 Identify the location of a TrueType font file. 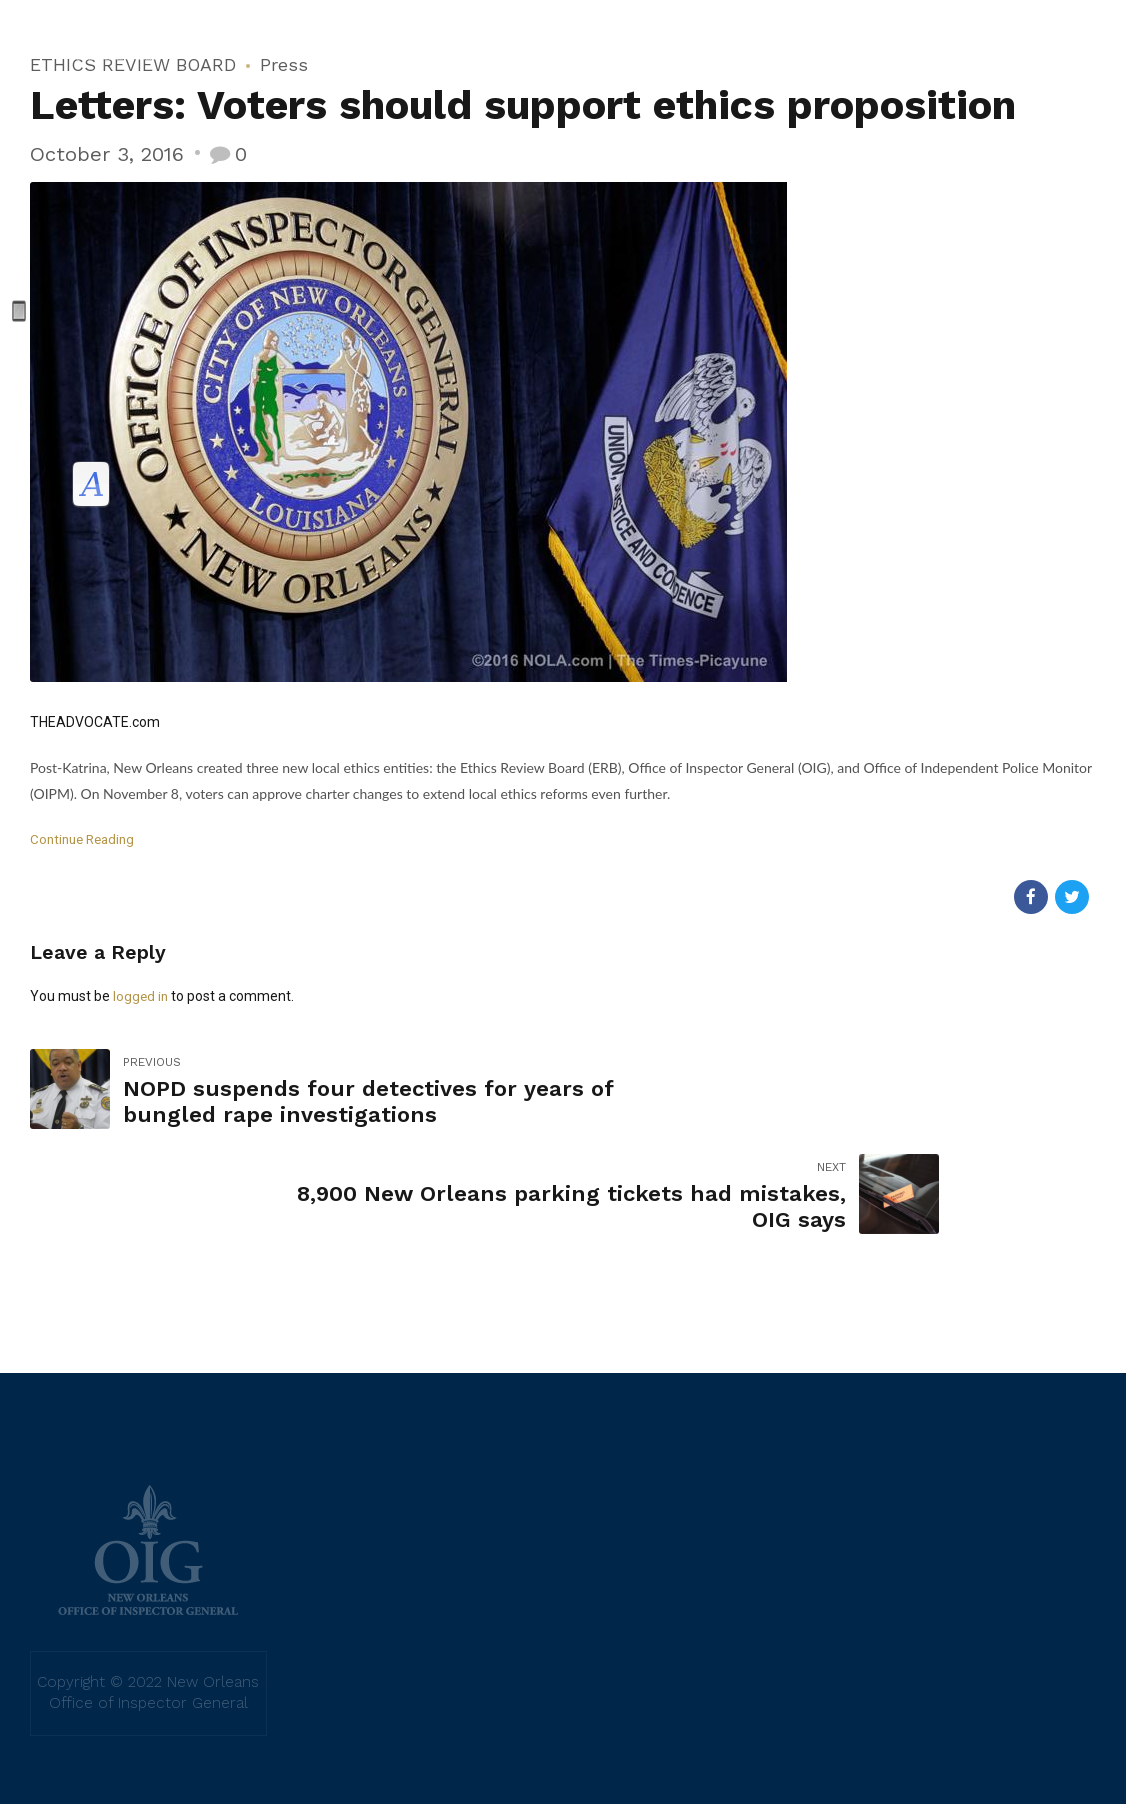
(91, 484).